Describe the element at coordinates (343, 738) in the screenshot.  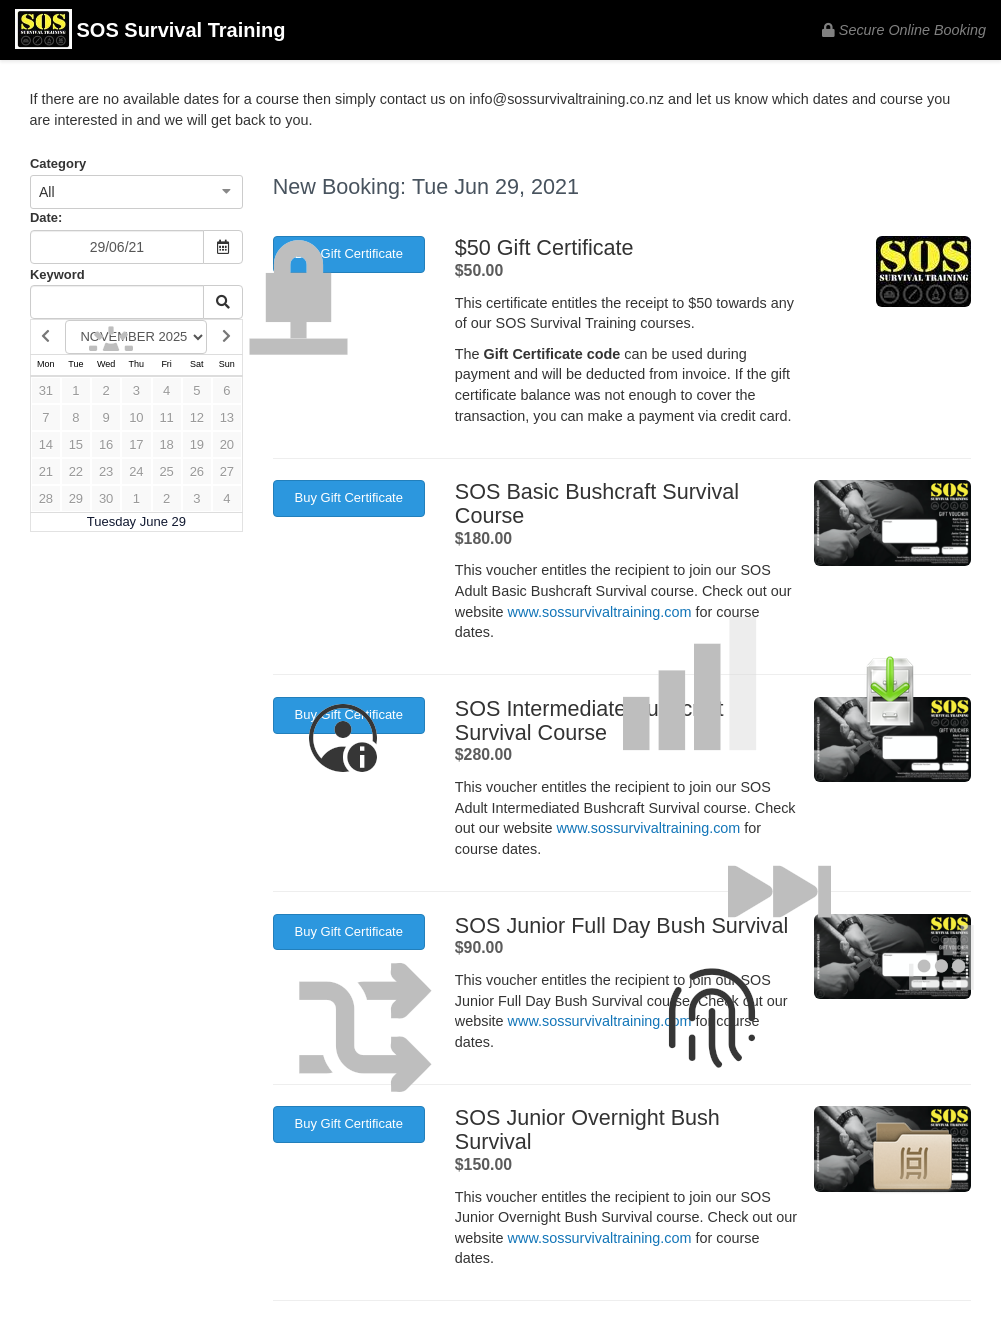
I see `view user profile information` at that location.